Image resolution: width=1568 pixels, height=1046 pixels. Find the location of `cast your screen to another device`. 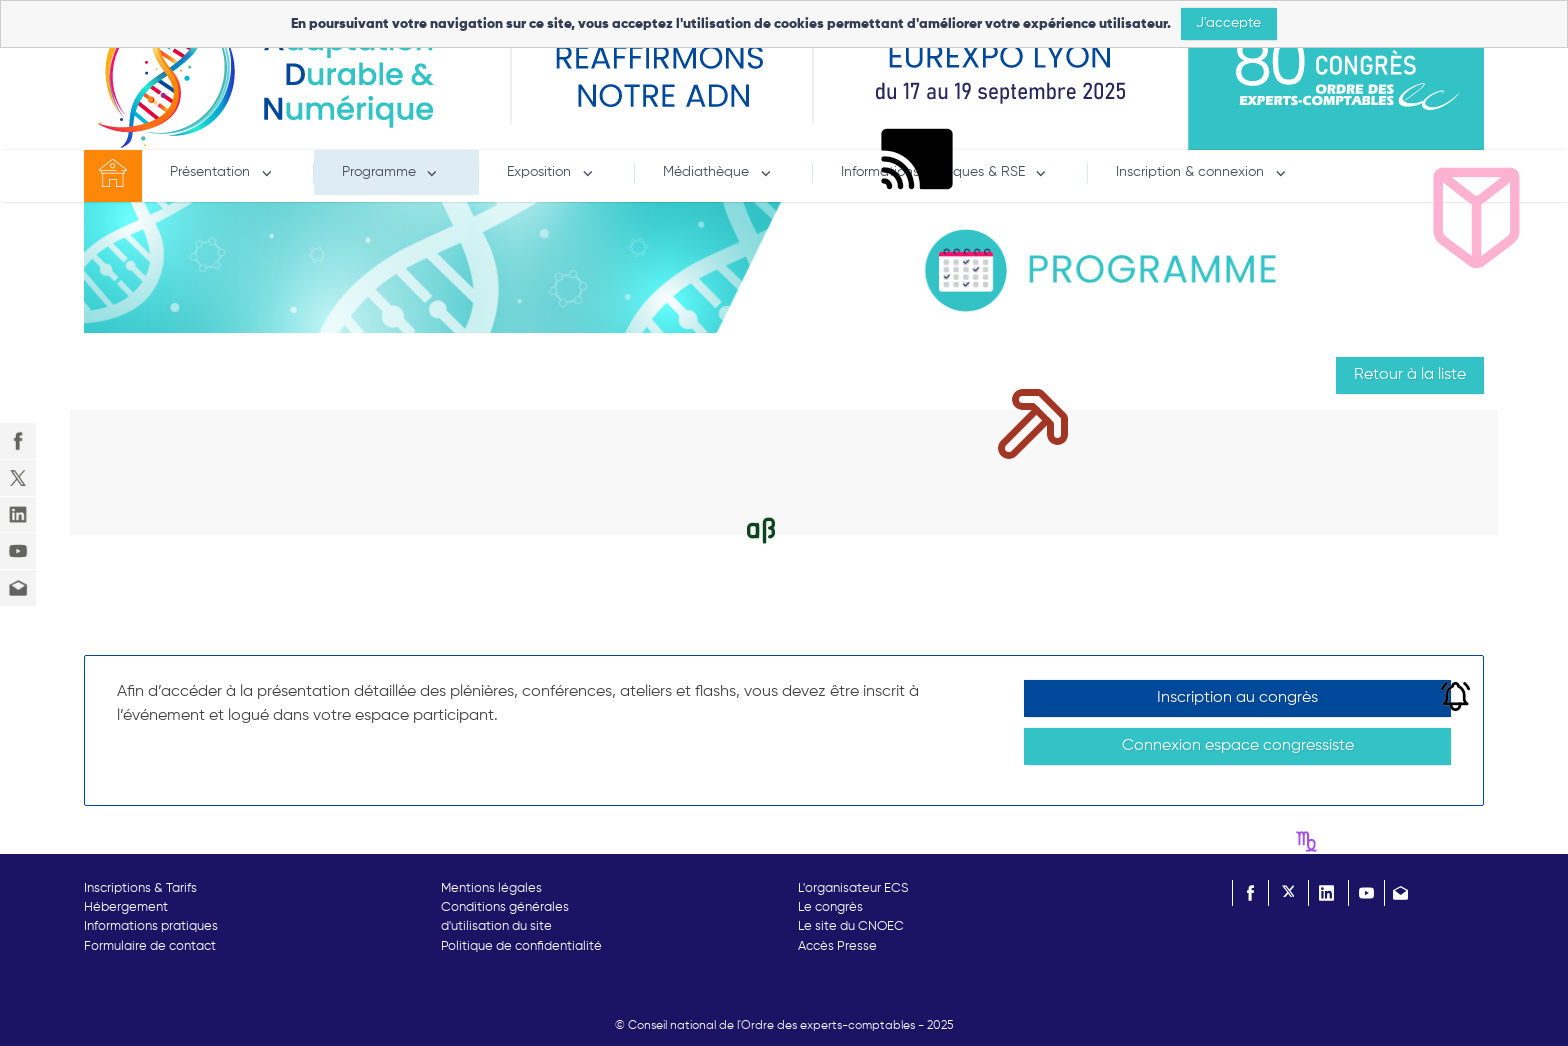

cast your screen to another device is located at coordinates (917, 159).